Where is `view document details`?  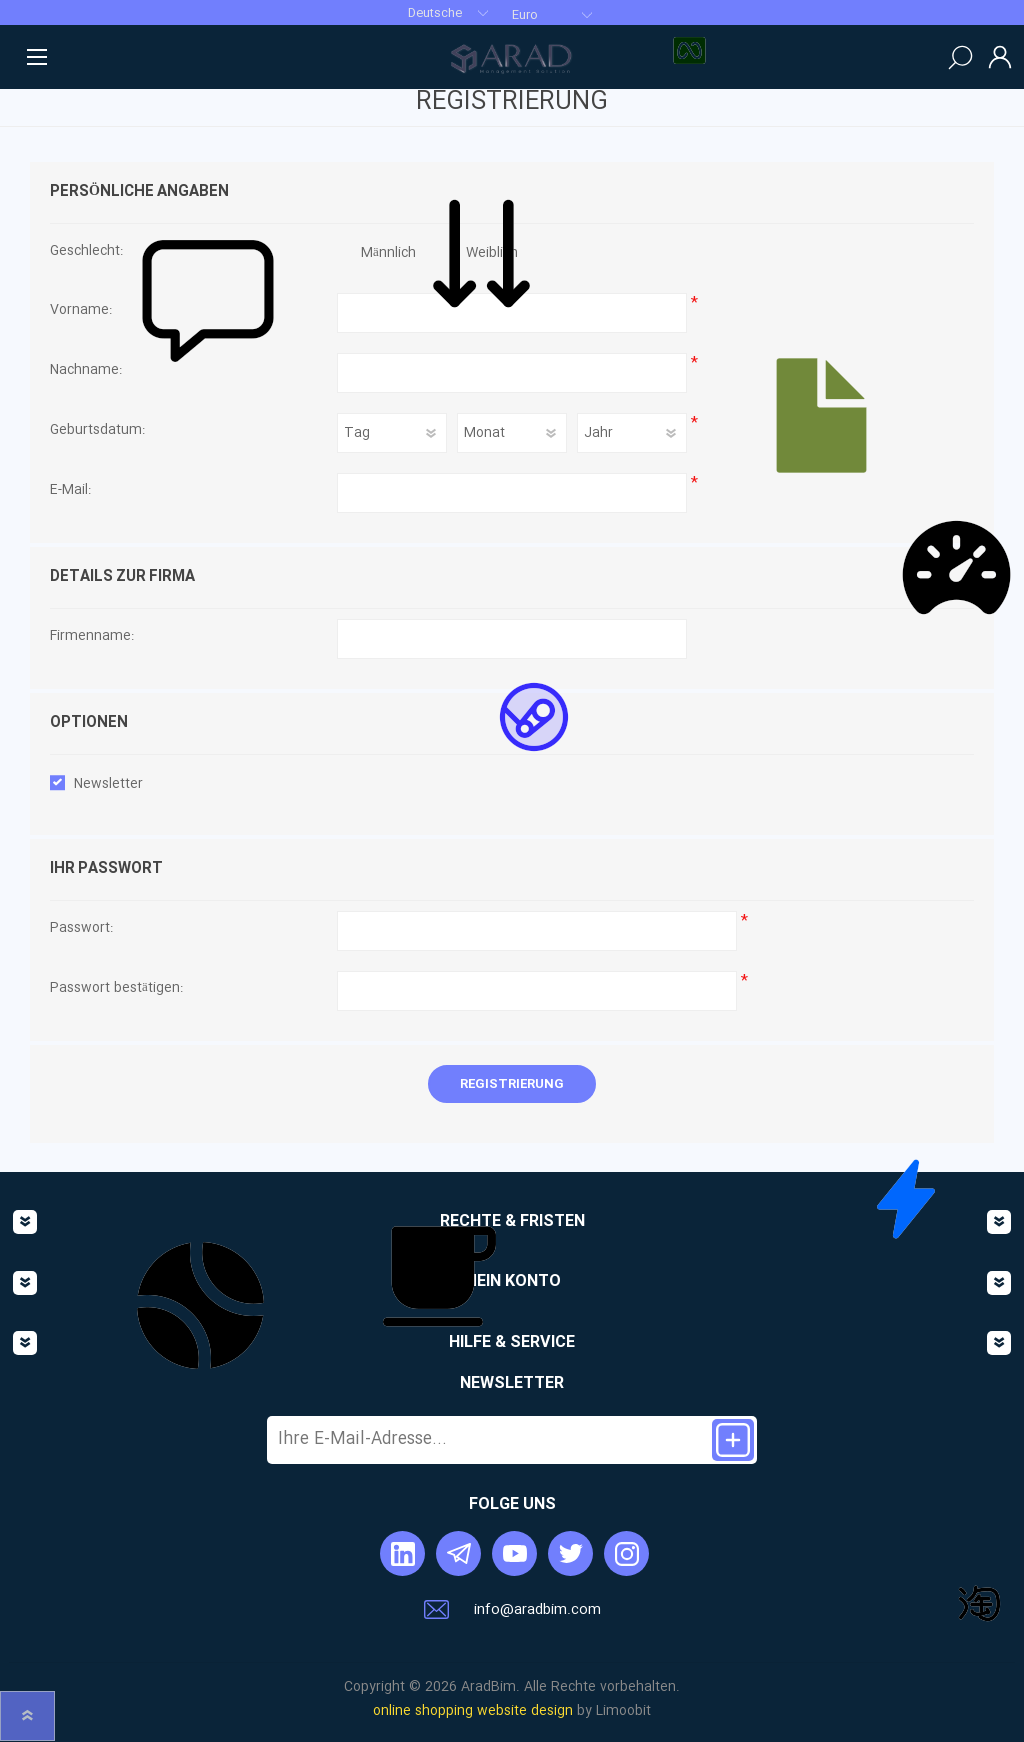
view document details is located at coordinates (821, 415).